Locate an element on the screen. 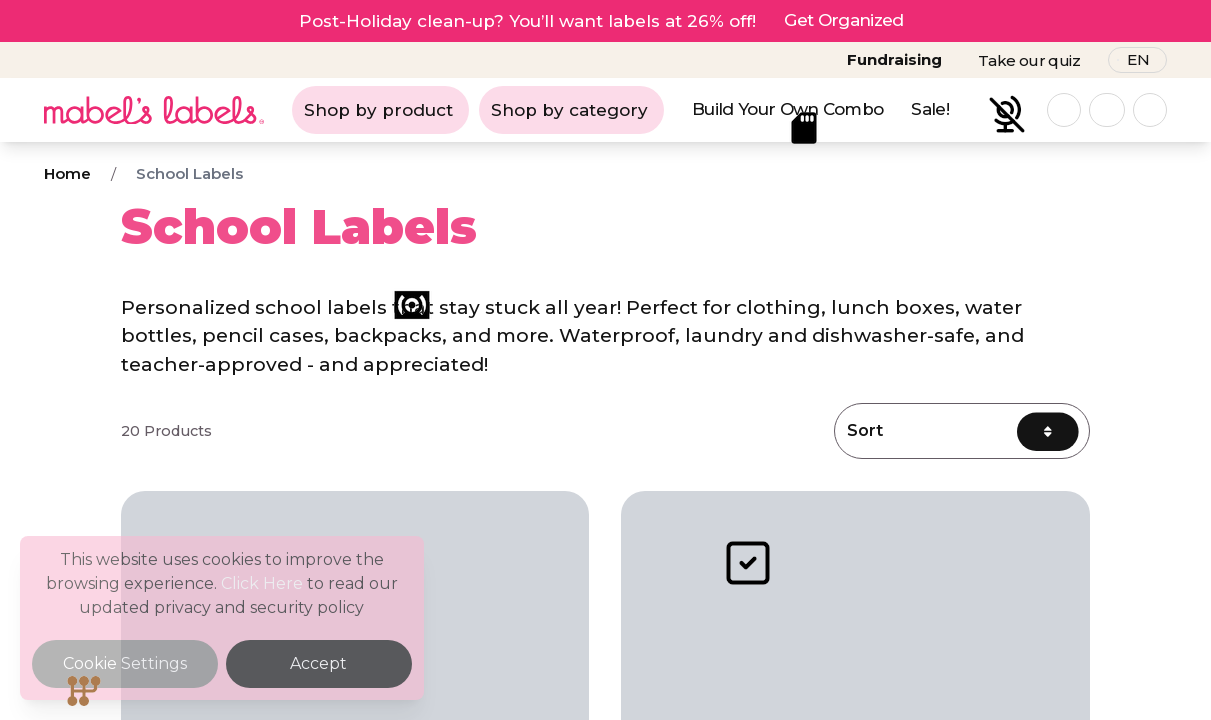 The image size is (1211, 720). mark item as complete is located at coordinates (748, 563).